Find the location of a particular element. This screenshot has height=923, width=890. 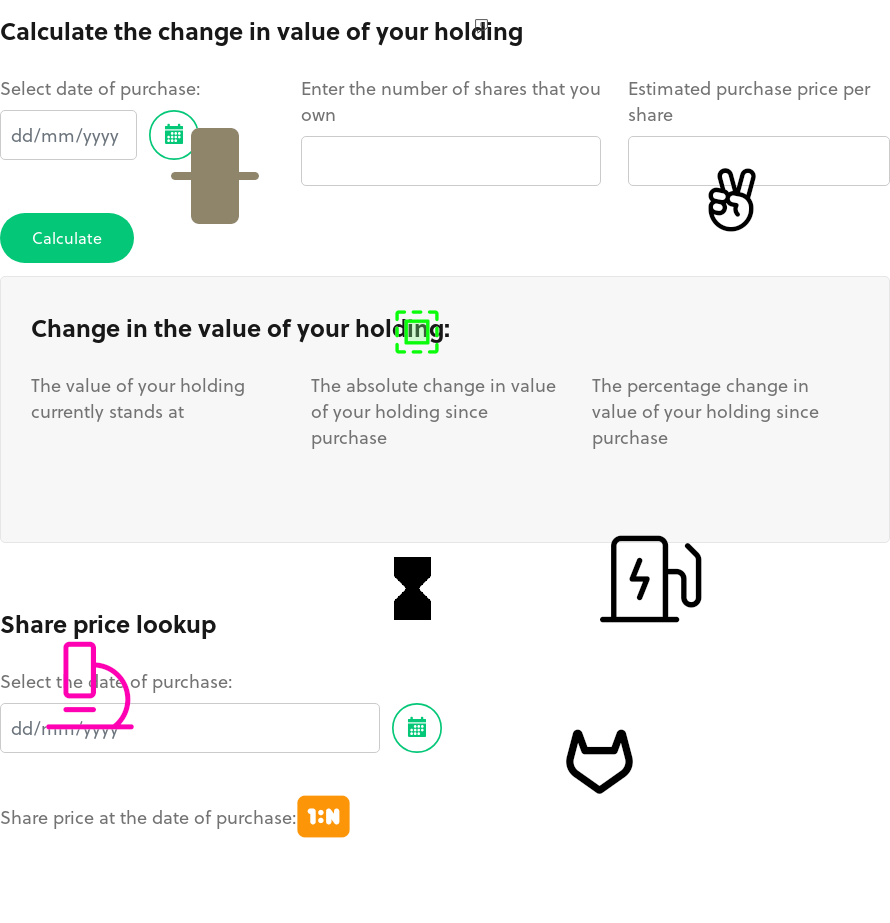

send a peace sign or friendly gesture is located at coordinates (731, 200).